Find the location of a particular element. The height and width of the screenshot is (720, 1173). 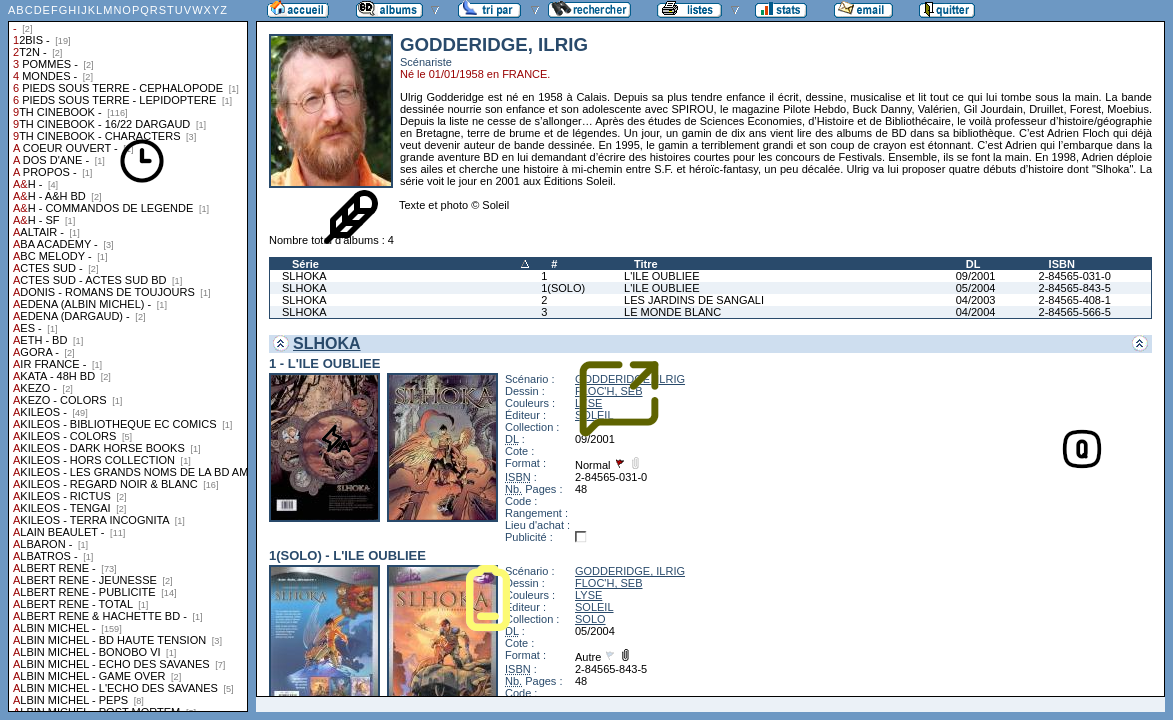

compose a new message or note is located at coordinates (351, 217).